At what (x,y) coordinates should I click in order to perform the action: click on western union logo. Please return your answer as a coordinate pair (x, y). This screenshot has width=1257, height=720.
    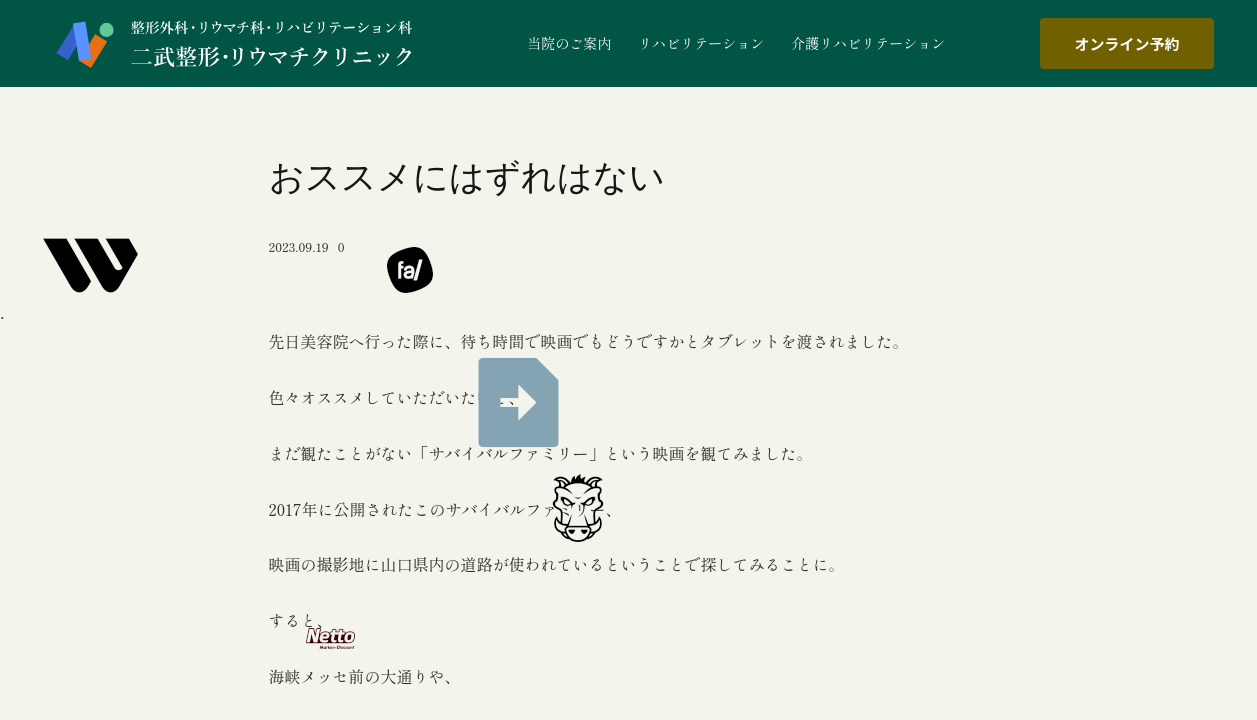
    Looking at the image, I should click on (90, 265).